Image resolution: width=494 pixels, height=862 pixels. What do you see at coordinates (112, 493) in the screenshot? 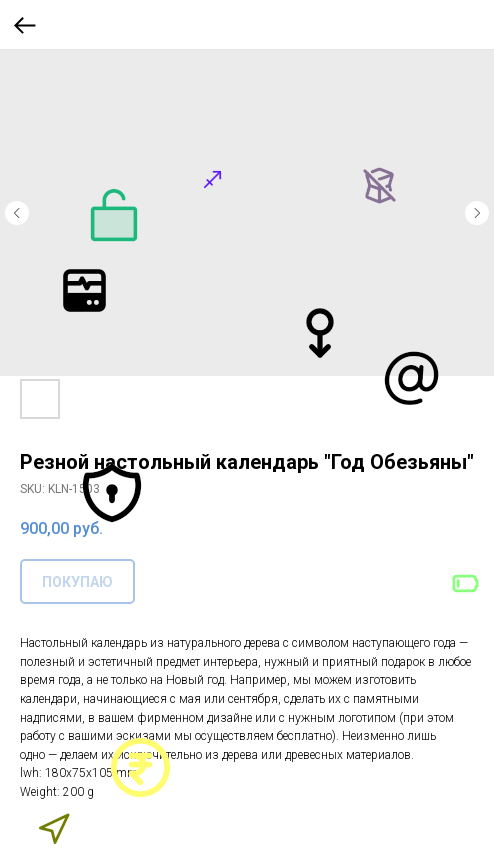
I see `access security or privacy settings` at bounding box center [112, 493].